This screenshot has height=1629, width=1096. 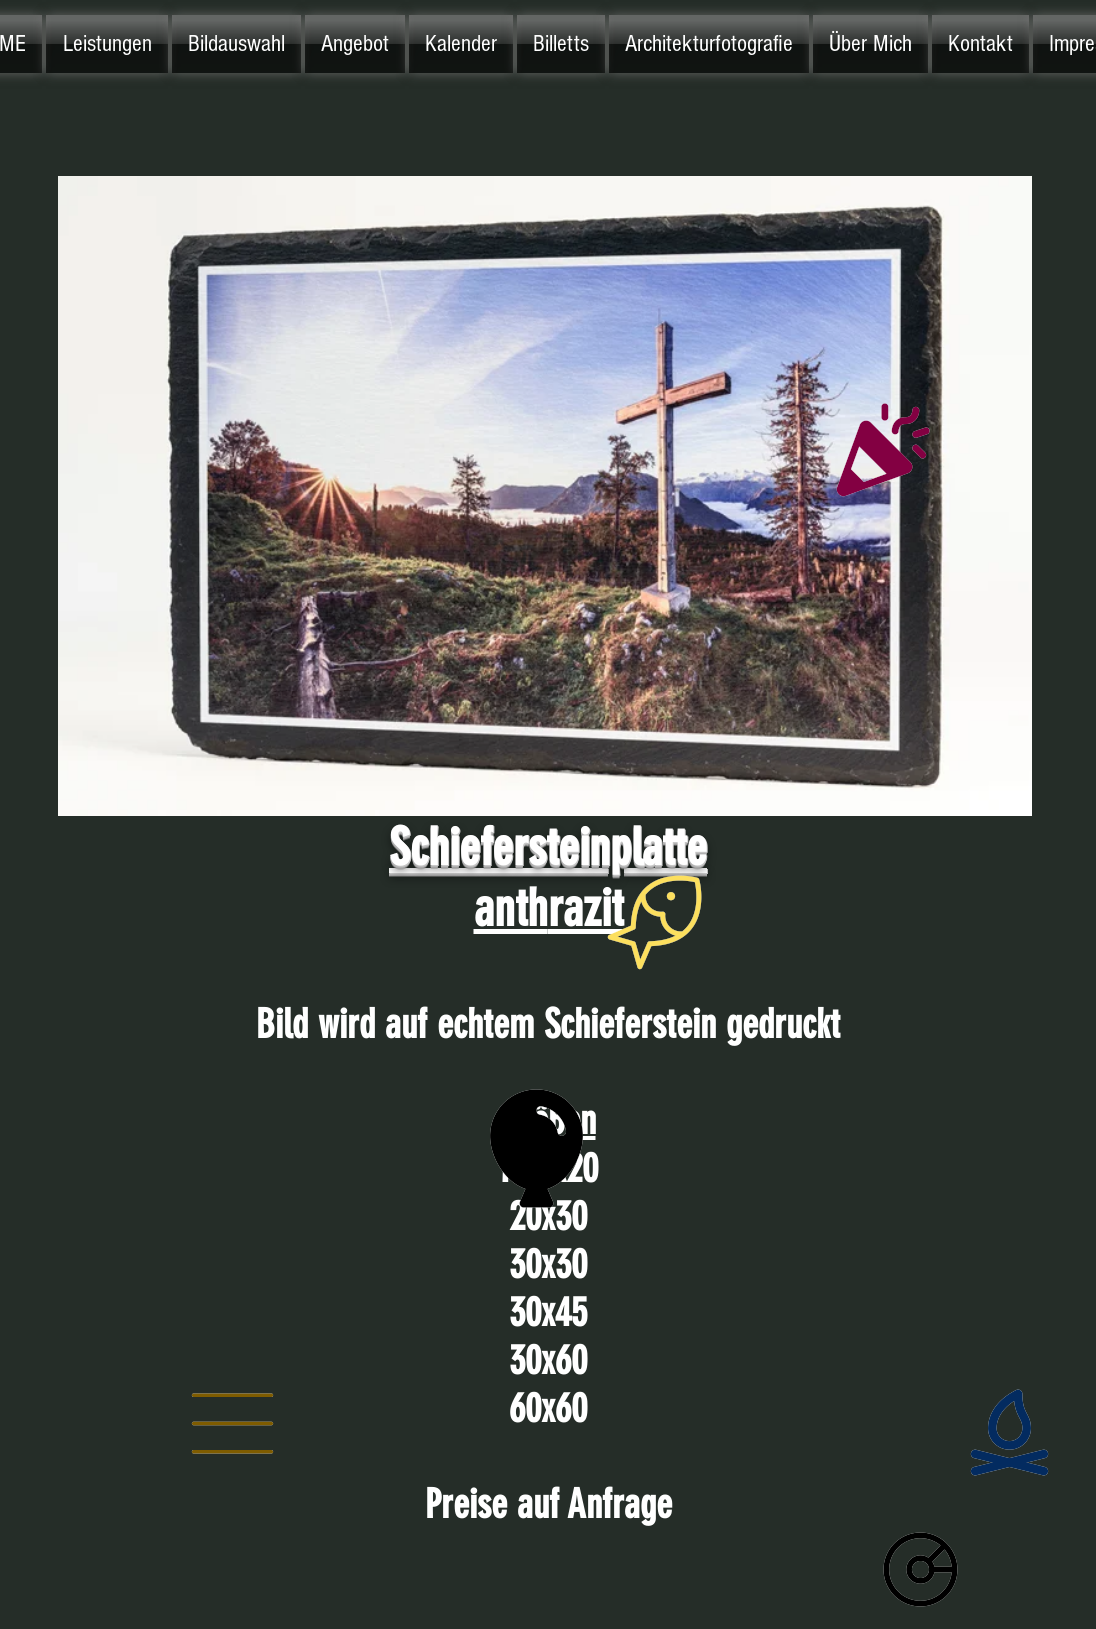 What do you see at coordinates (232, 1423) in the screenshot?
I see `open navigation menu` at bounding box center [232, 1423].